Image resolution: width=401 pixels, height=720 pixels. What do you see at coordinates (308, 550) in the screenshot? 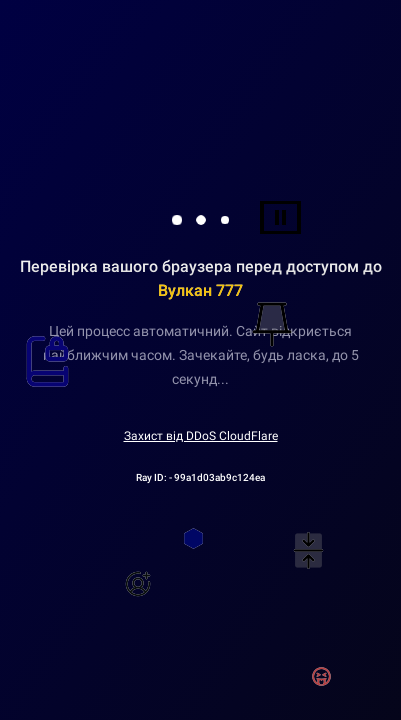
I see `collapse content vertically` at bounding box center [308, 550].